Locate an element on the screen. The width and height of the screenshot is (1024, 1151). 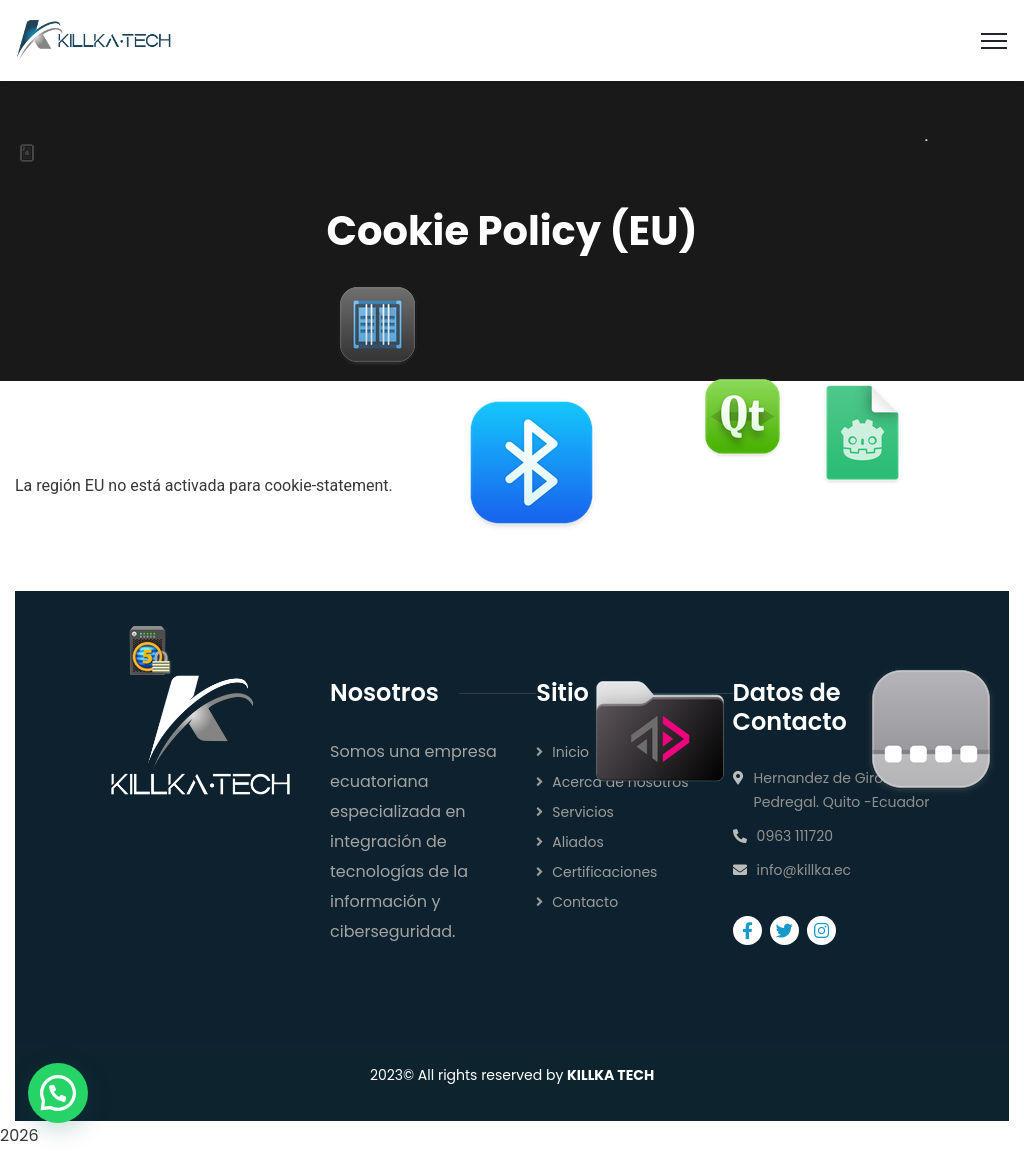
open cinnamon desktop settings panel is located at coordinates (931, 731).